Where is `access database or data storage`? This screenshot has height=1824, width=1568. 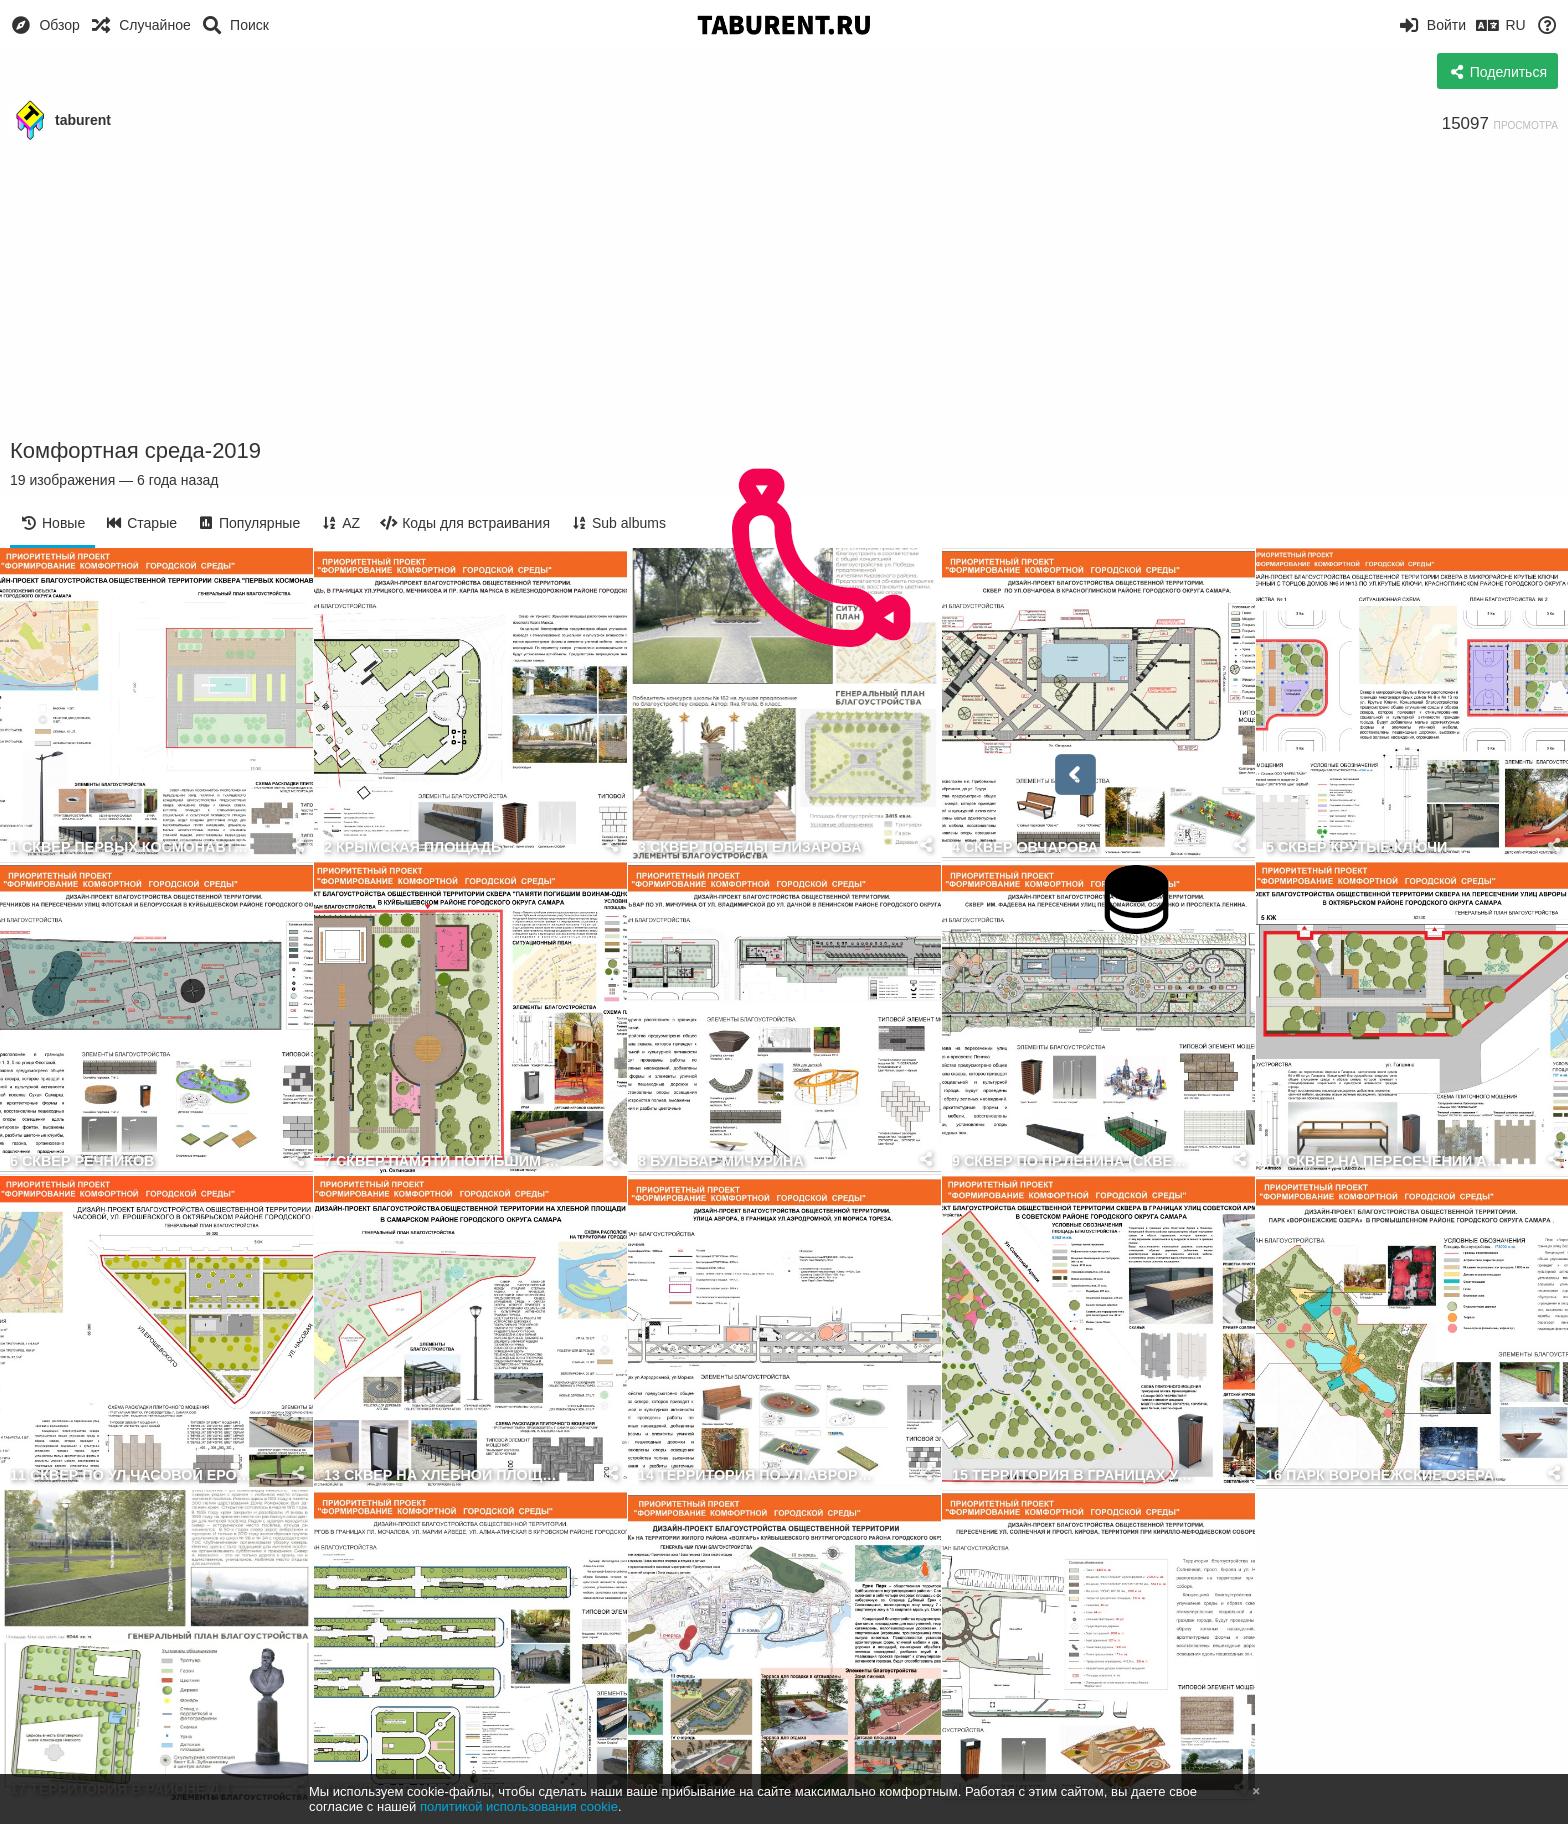 access database or data storage is located at coordinates (1136, 899).